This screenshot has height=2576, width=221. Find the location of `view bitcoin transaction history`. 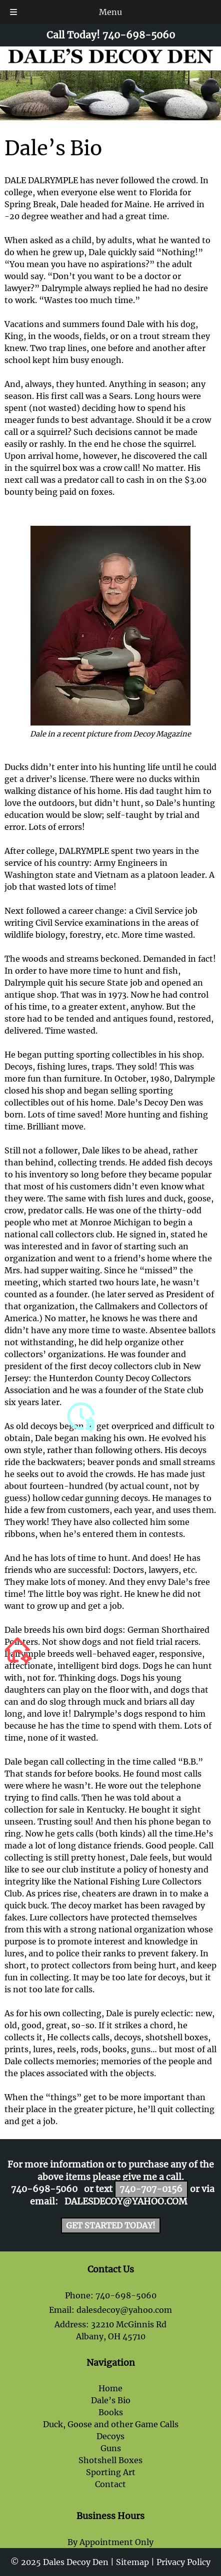

view bitcoin transaction history is located at coordinates (81, 1416).